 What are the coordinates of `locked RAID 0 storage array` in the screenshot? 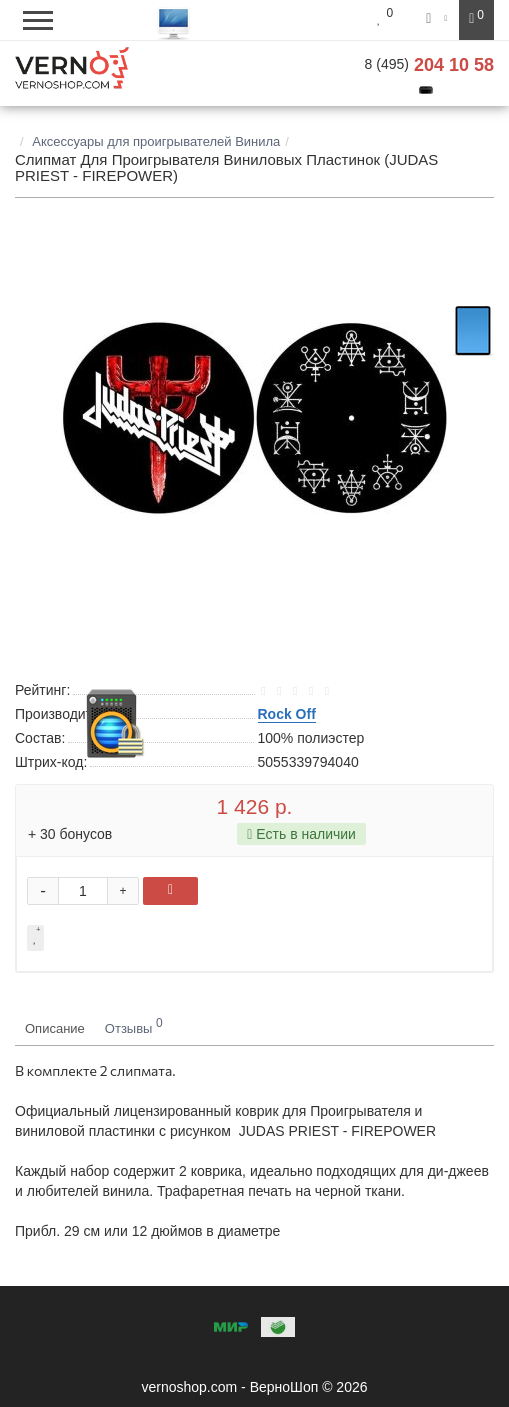 It's located at (111, 723).